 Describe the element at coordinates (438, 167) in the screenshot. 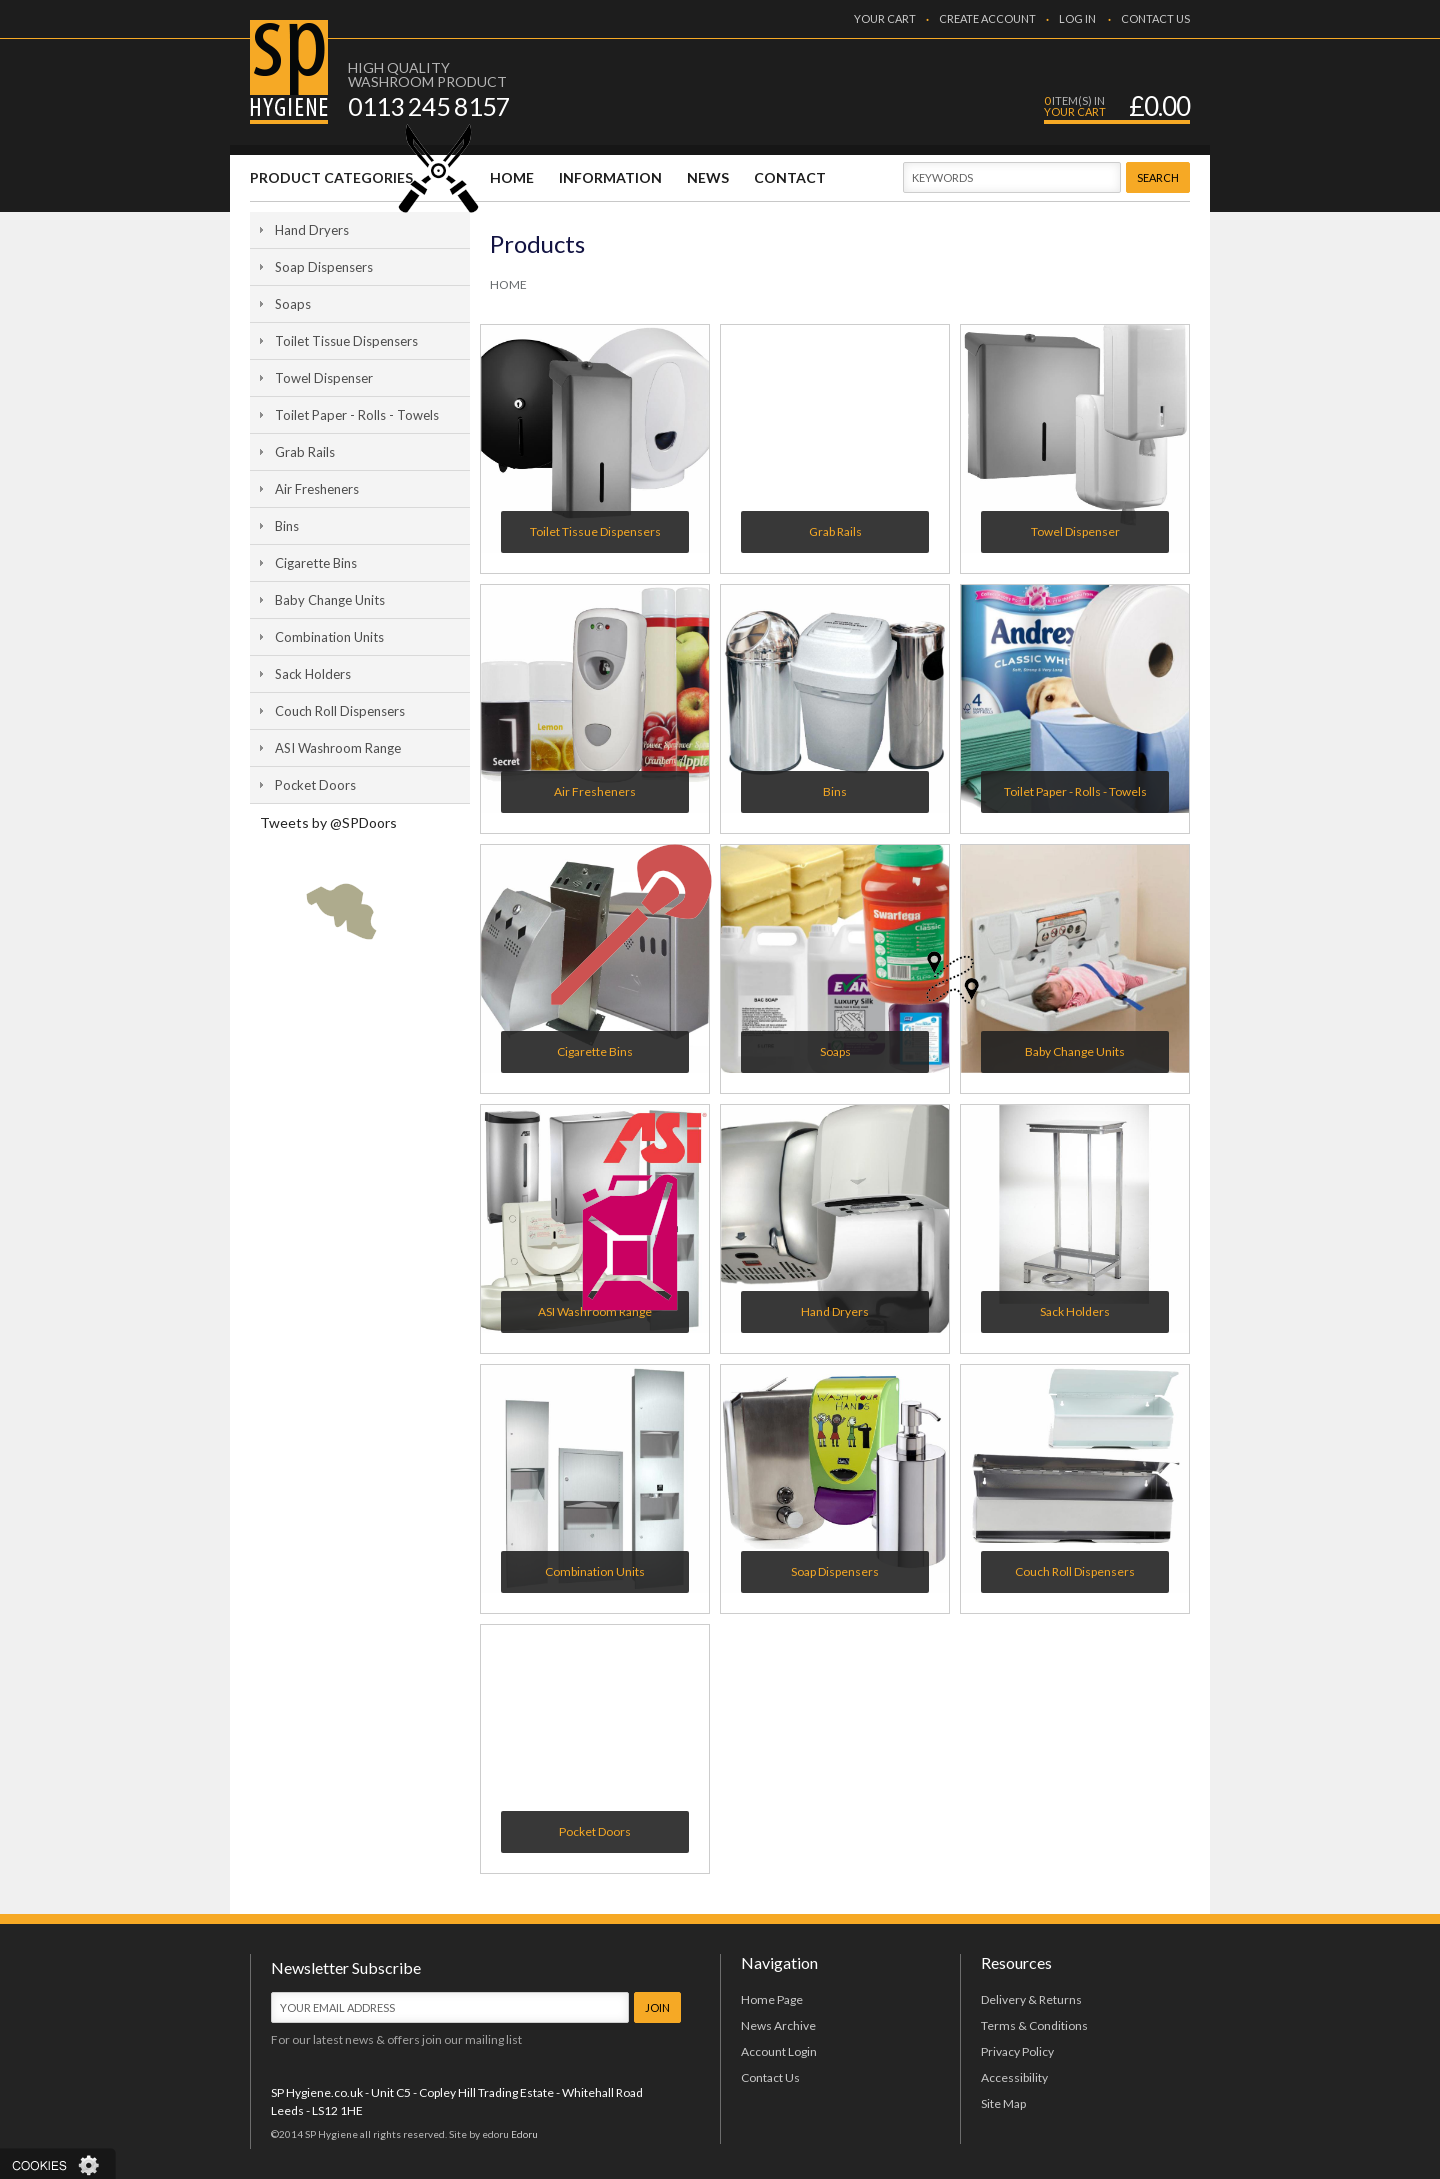

I see `trim or cut selected content` at that location.